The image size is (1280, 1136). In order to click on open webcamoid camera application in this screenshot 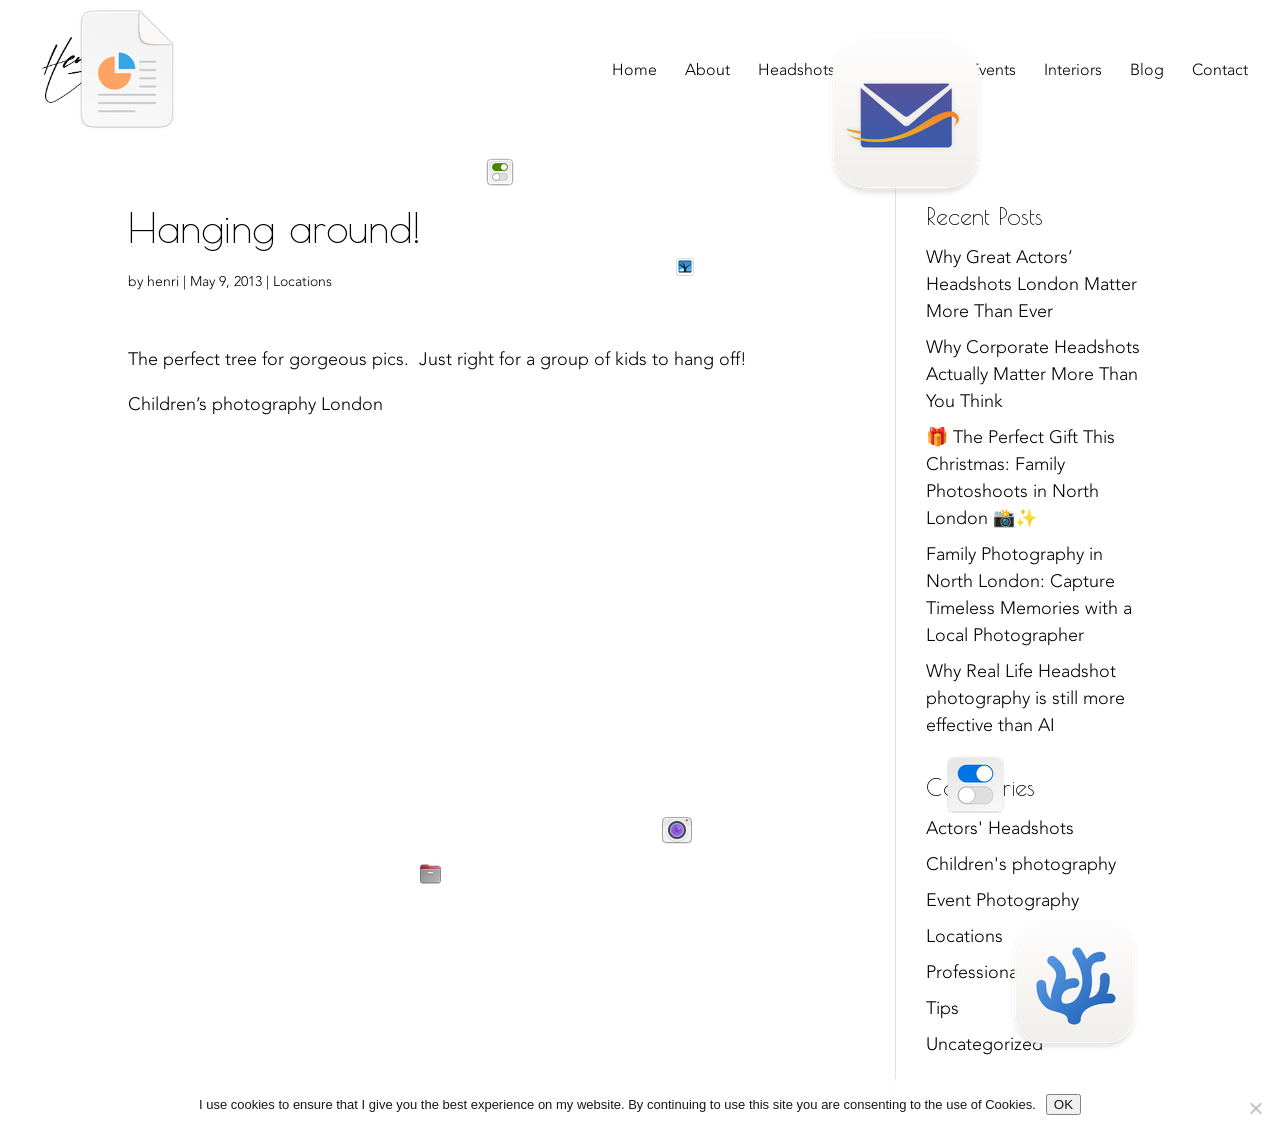, I will do `click(677, 830)`.